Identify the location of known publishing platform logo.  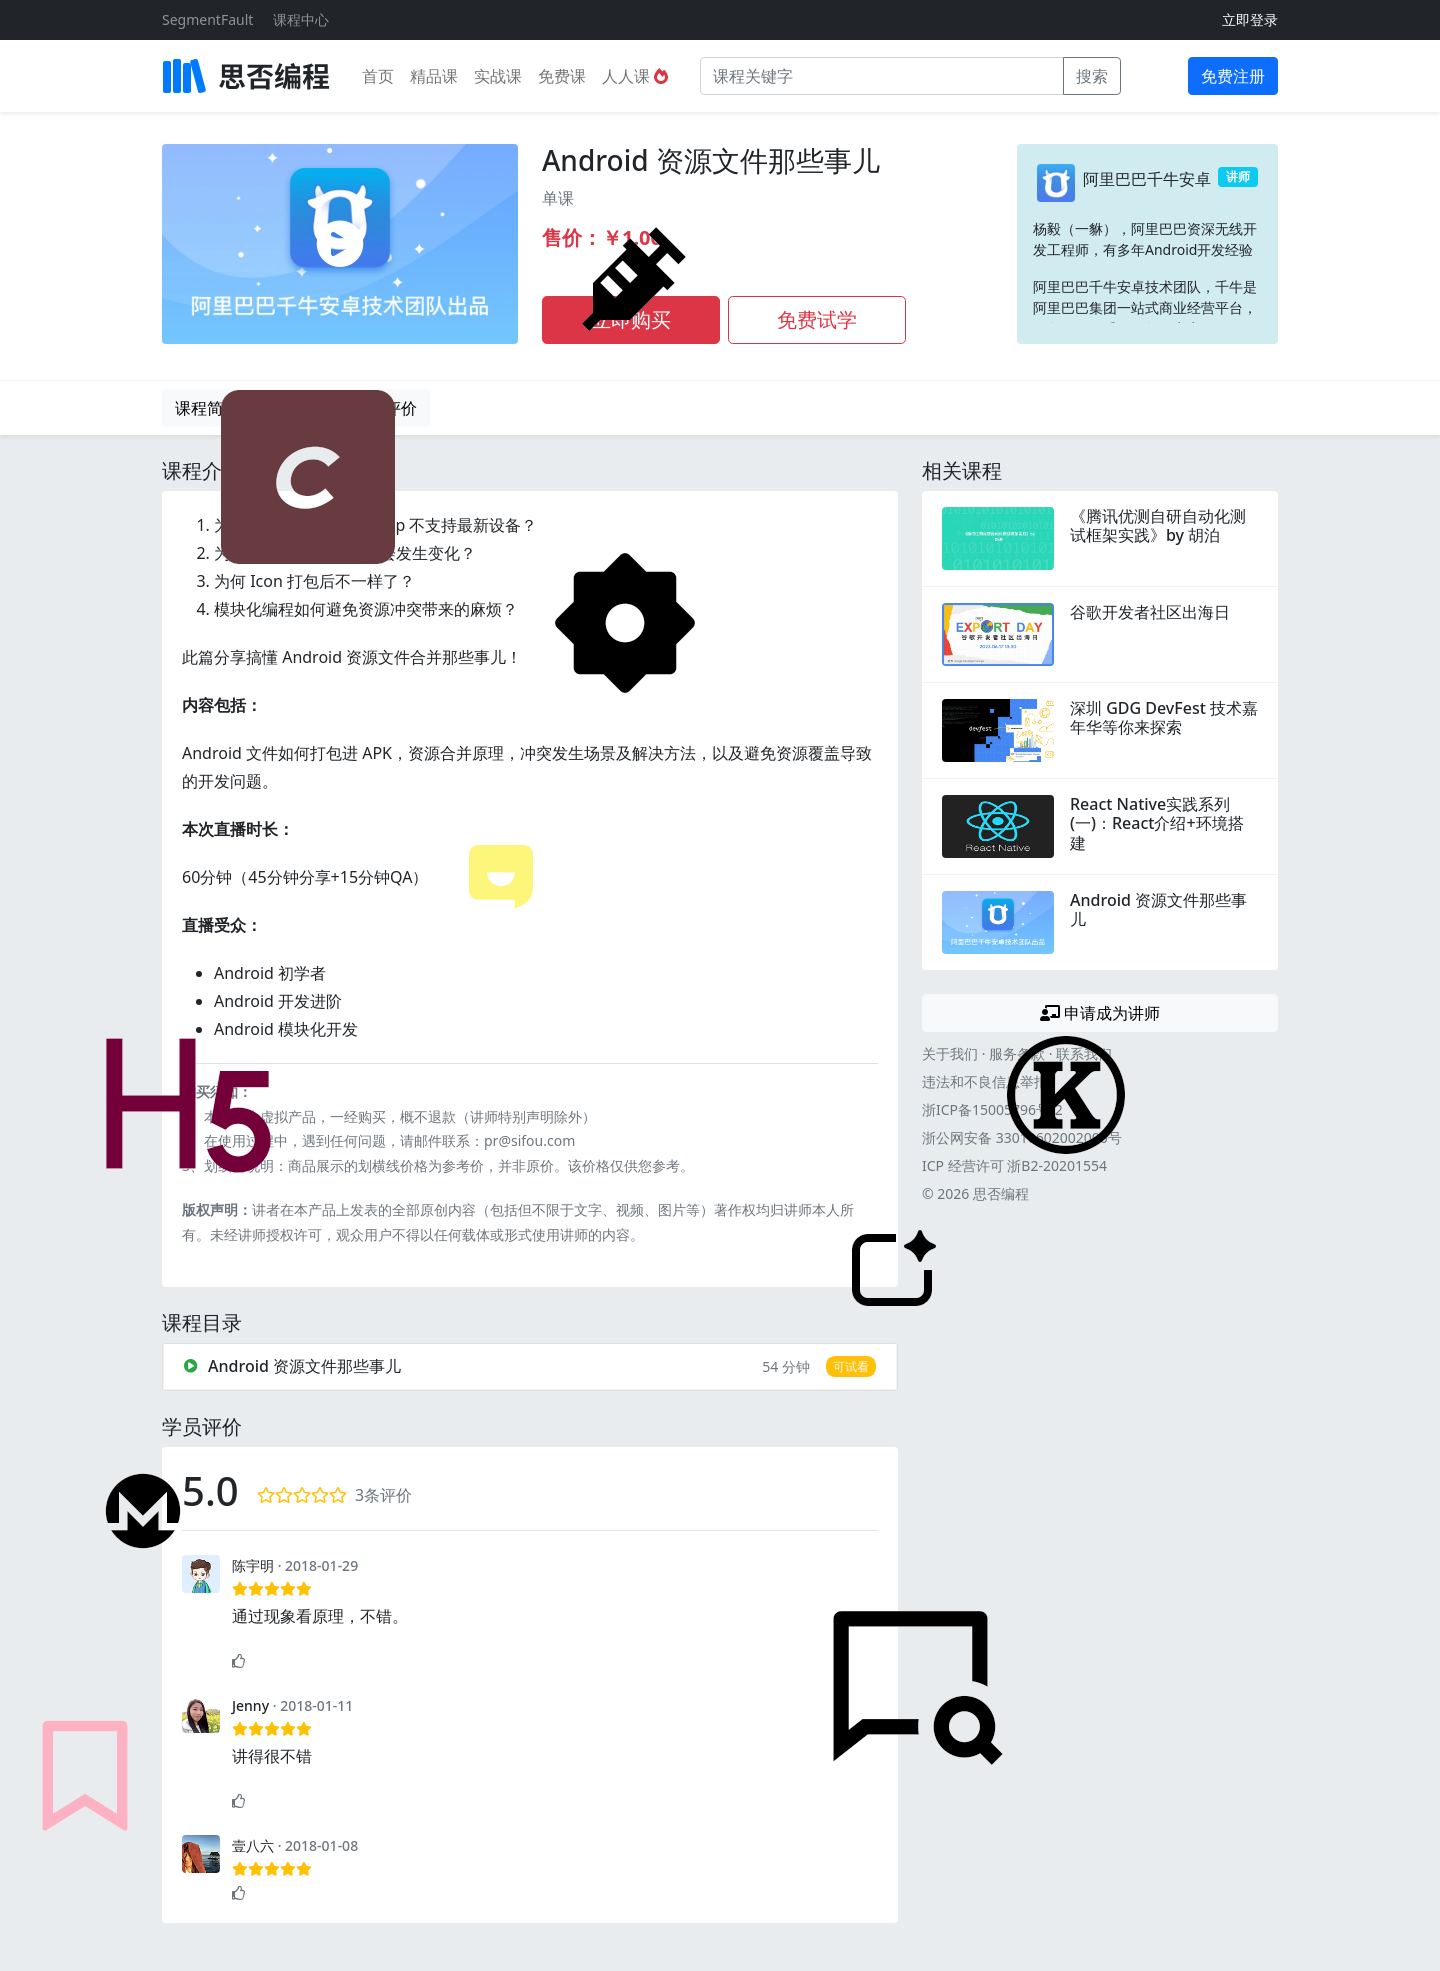
(1066, 1095).